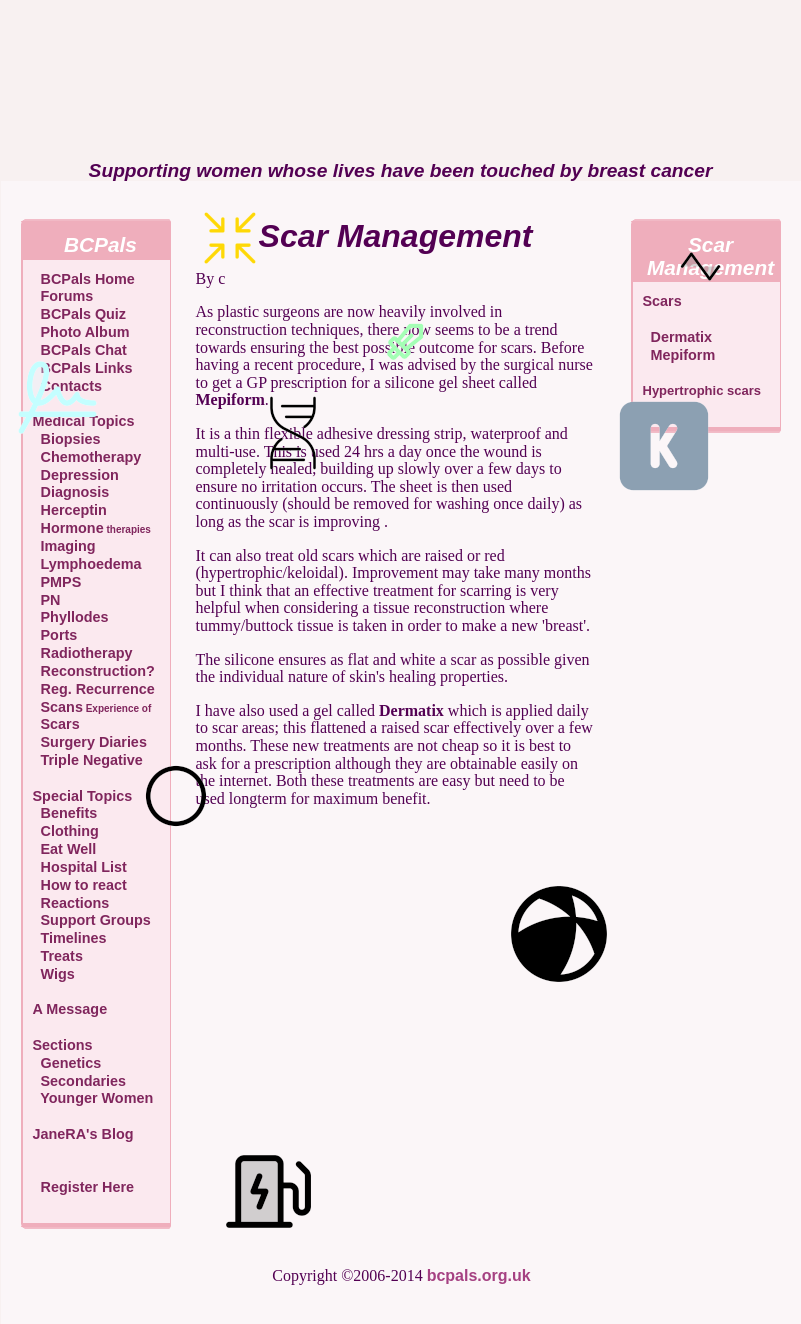 The height and width of the screenshot is (1324, 801). I want to click on access games or entertainment features, so click(559, 934).